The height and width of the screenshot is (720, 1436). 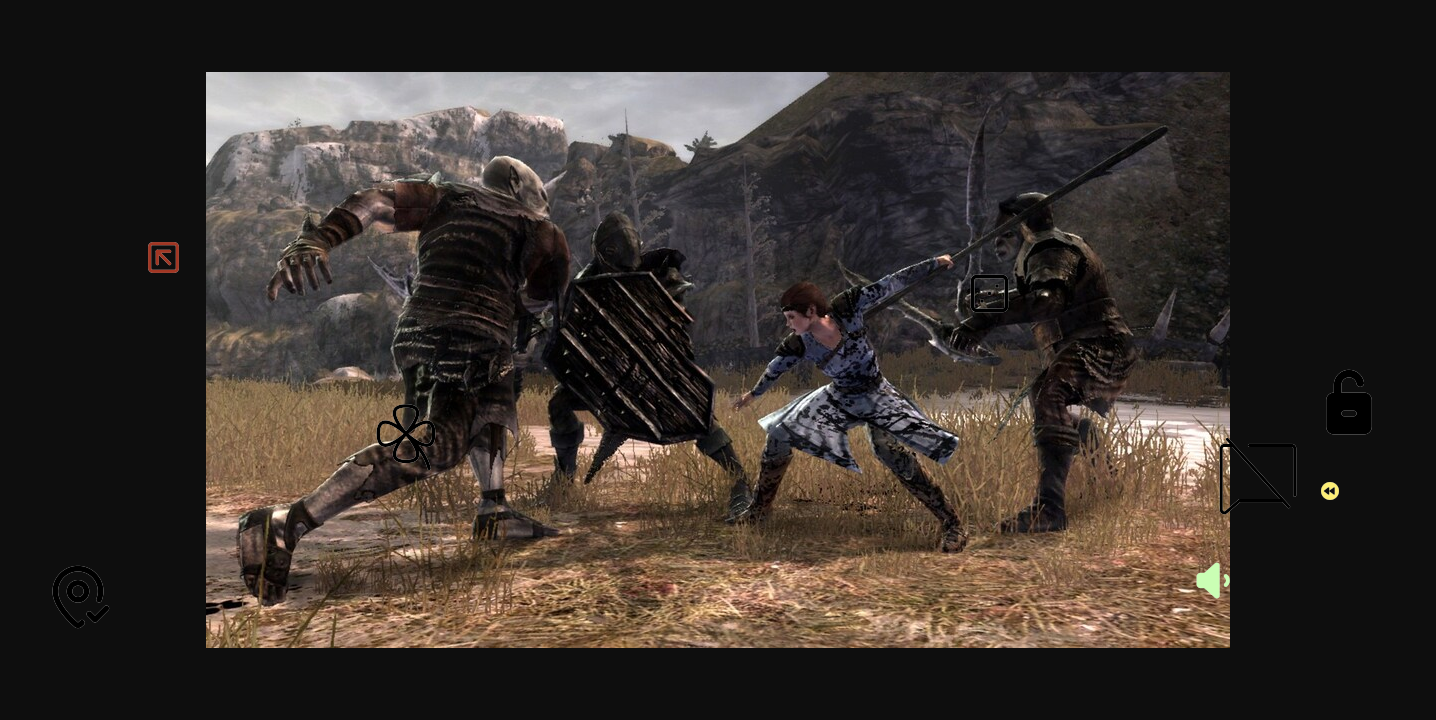 I want to click on confirm or save a location, so click(x=78, y=597).